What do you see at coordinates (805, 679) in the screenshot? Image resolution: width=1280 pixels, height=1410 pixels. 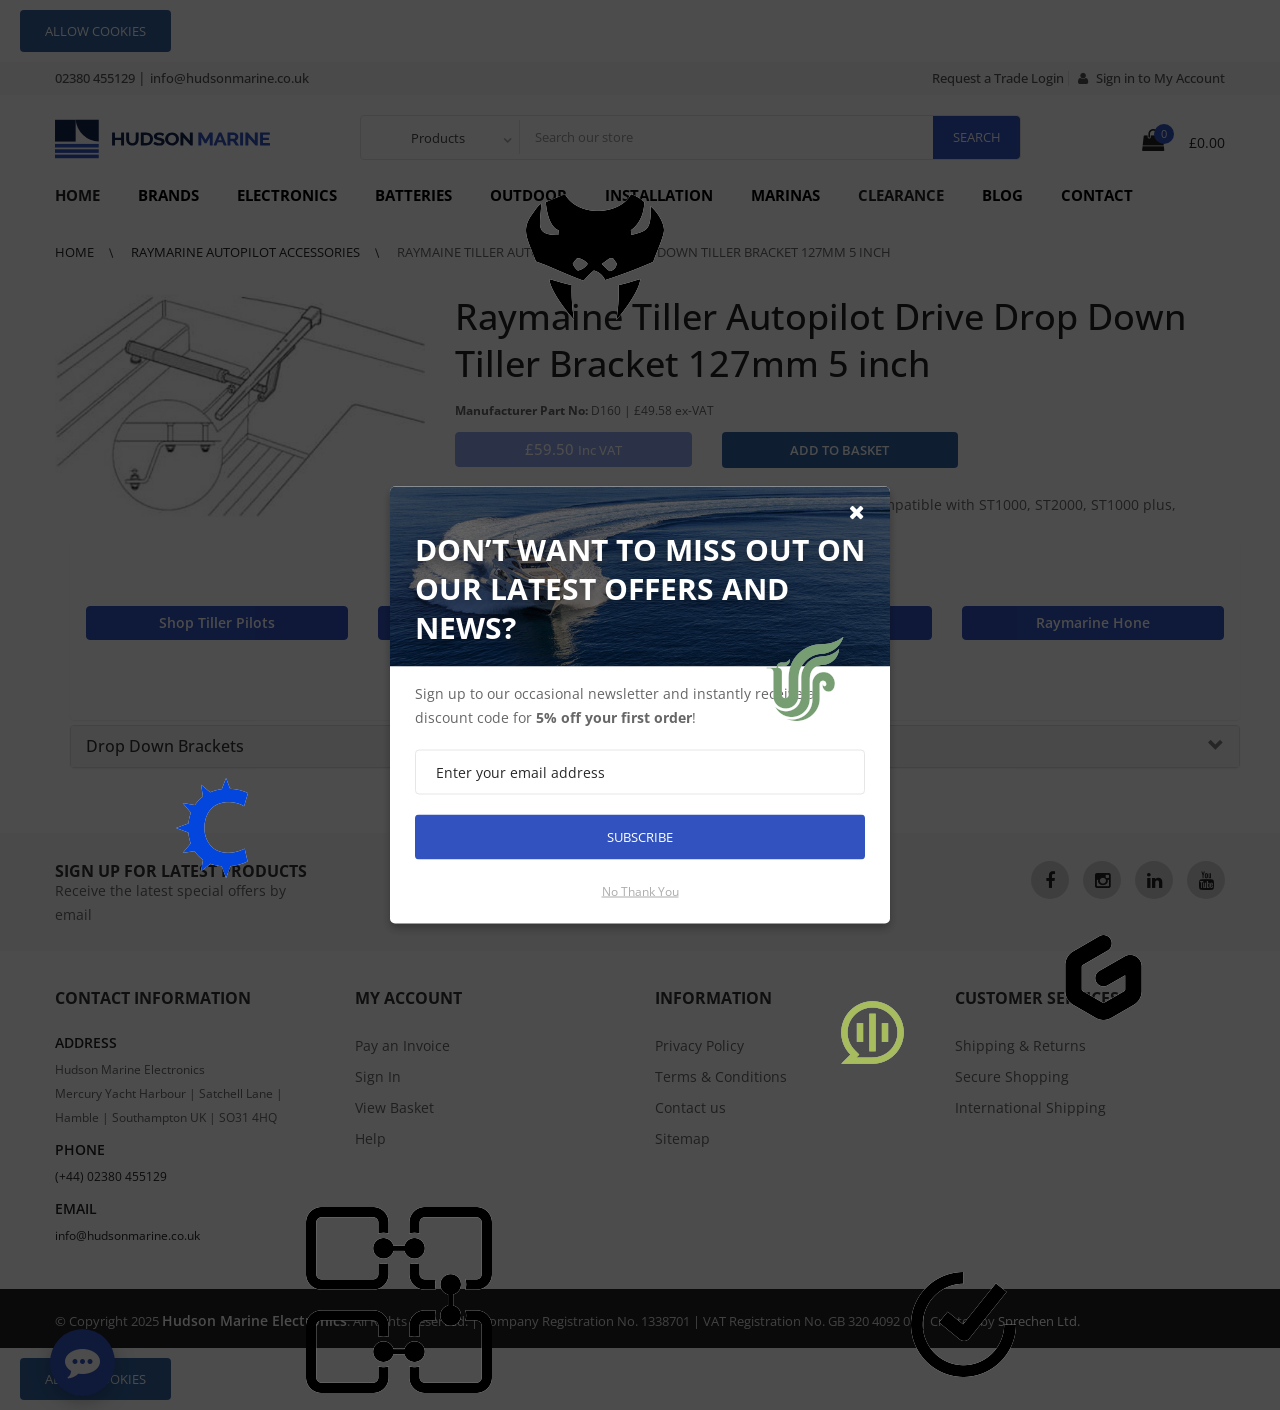 I see `Air China airline logo` at bounding box center [805, 679].